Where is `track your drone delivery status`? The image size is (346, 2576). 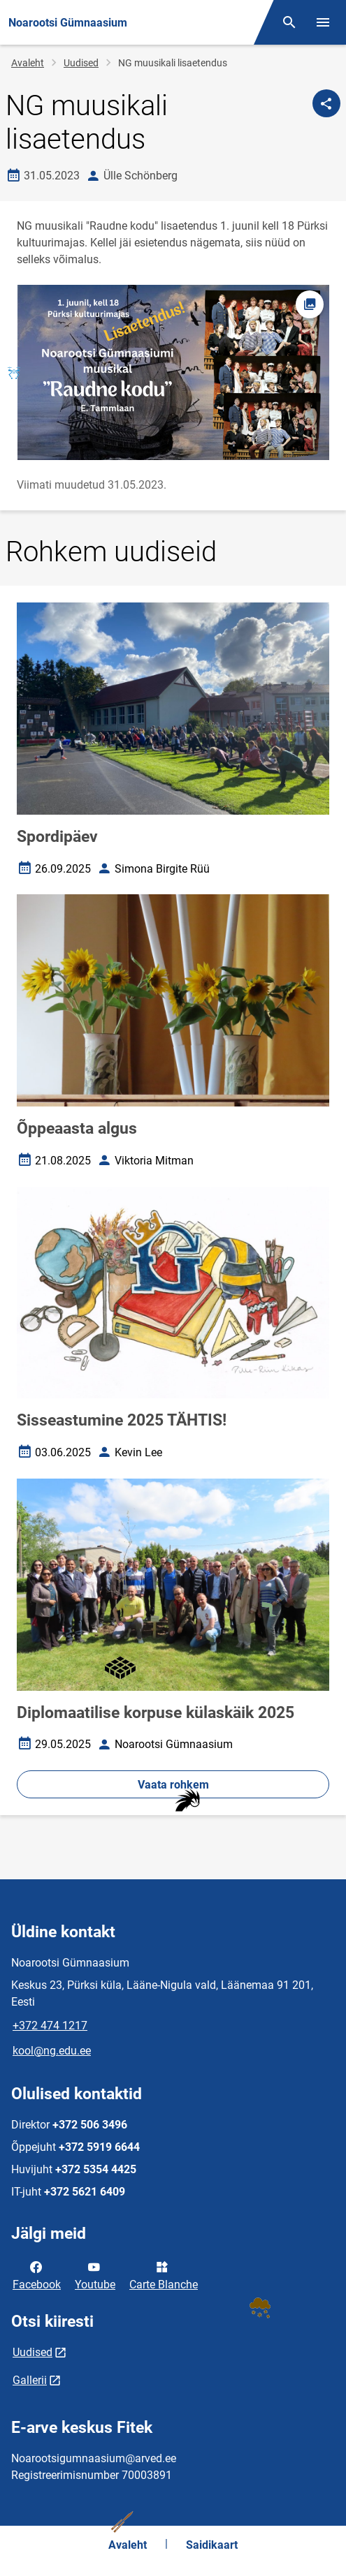 track your drone delivery status is located at coordinates (14, 373).